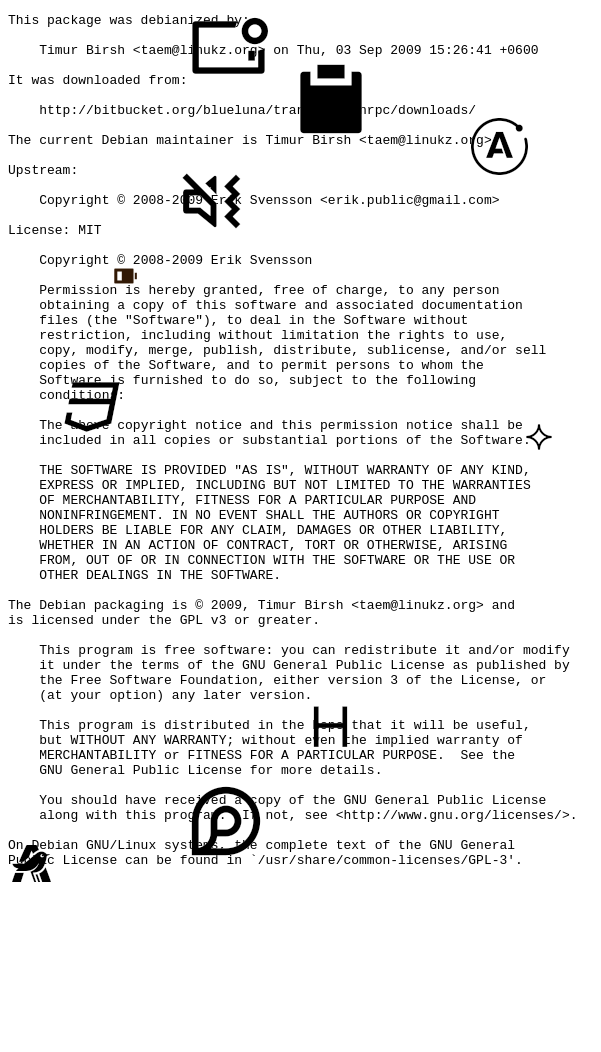  Describe the element at coordinates (499, 146) in the screenshot. I see `Apollo GraphQL branding or logo` at that location.